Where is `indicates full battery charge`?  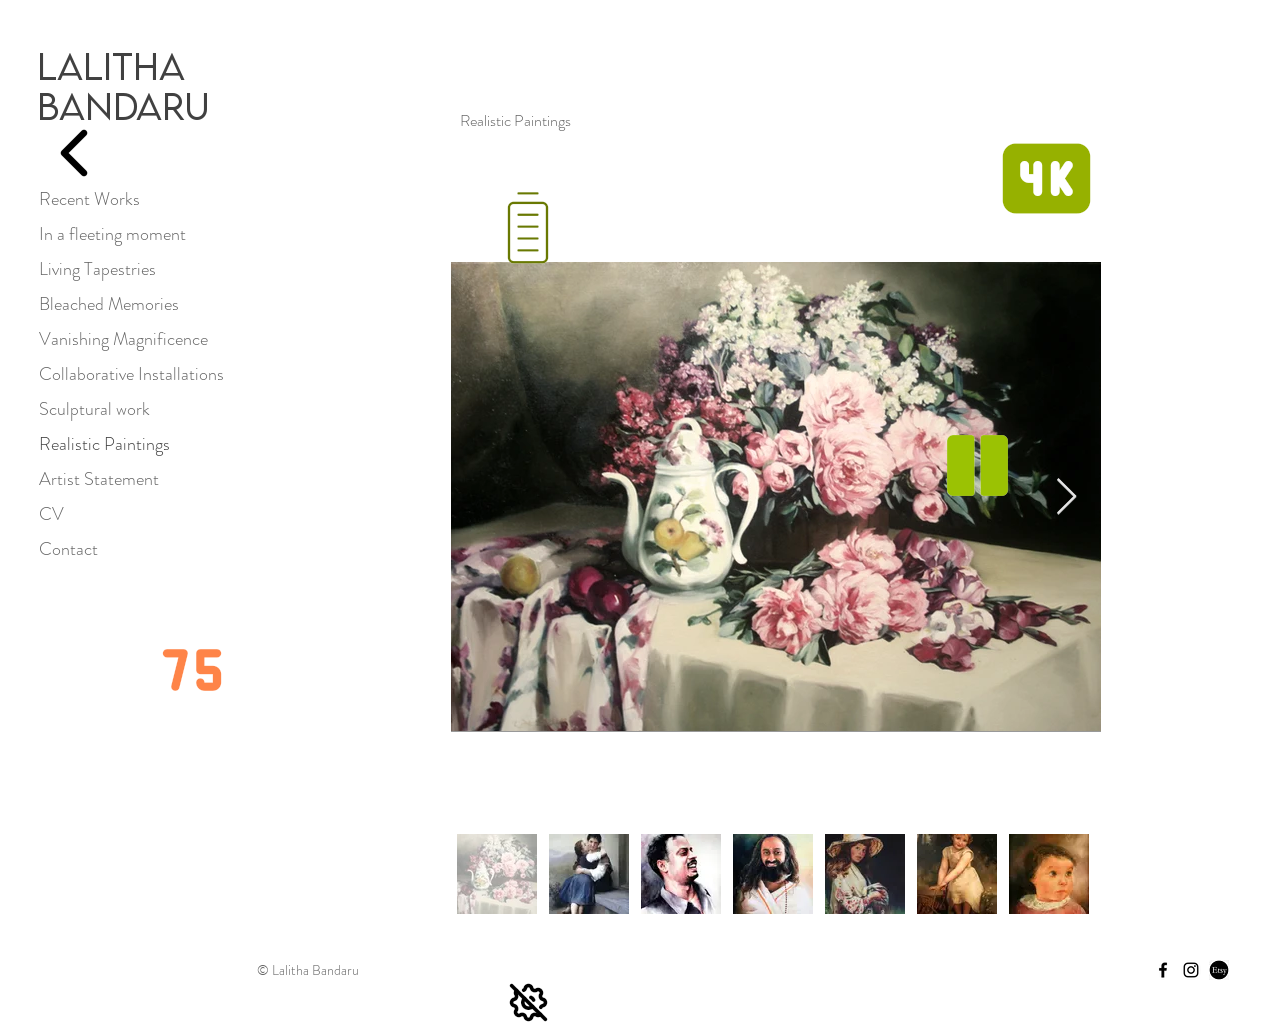 indicates full battery charge is located at coordinates (528, 229).